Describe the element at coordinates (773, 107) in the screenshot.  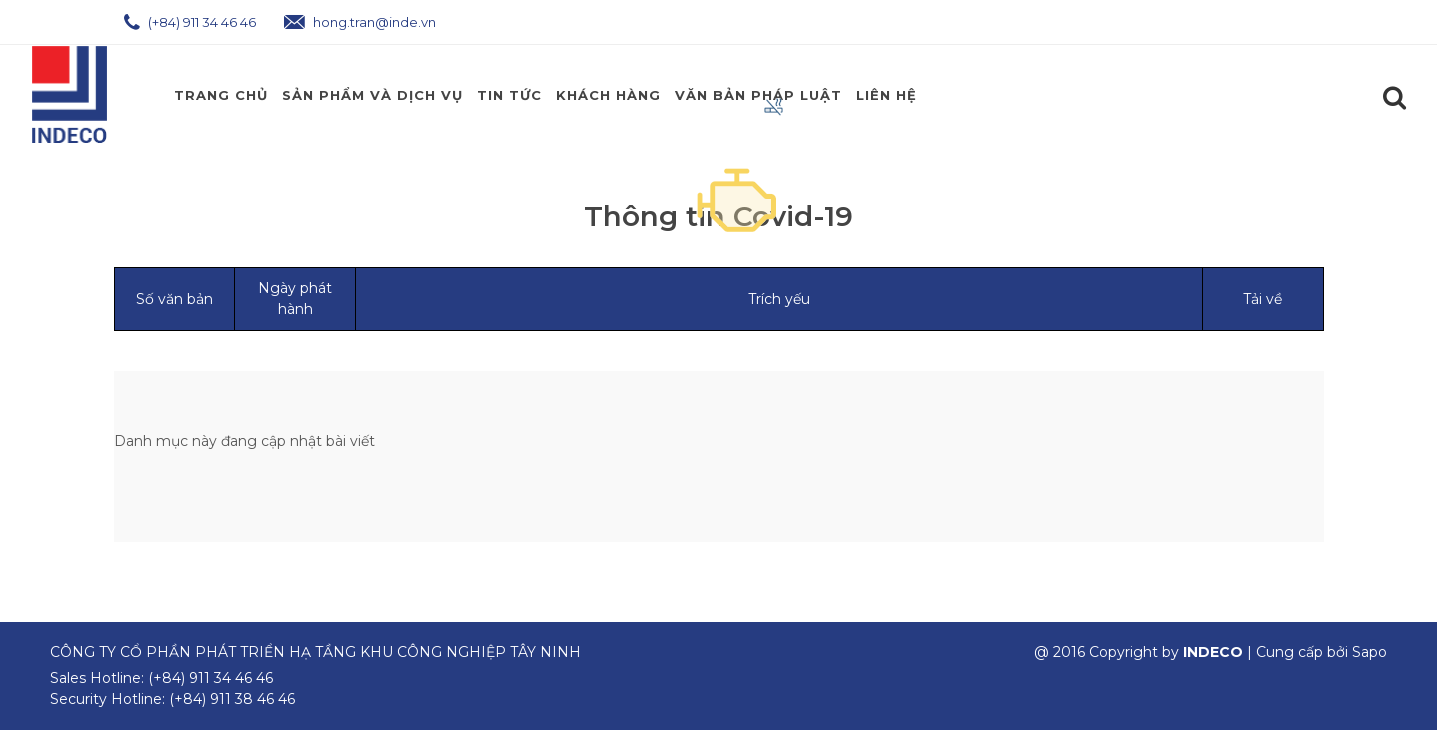
I see `indicates a no smoking area` at that location.